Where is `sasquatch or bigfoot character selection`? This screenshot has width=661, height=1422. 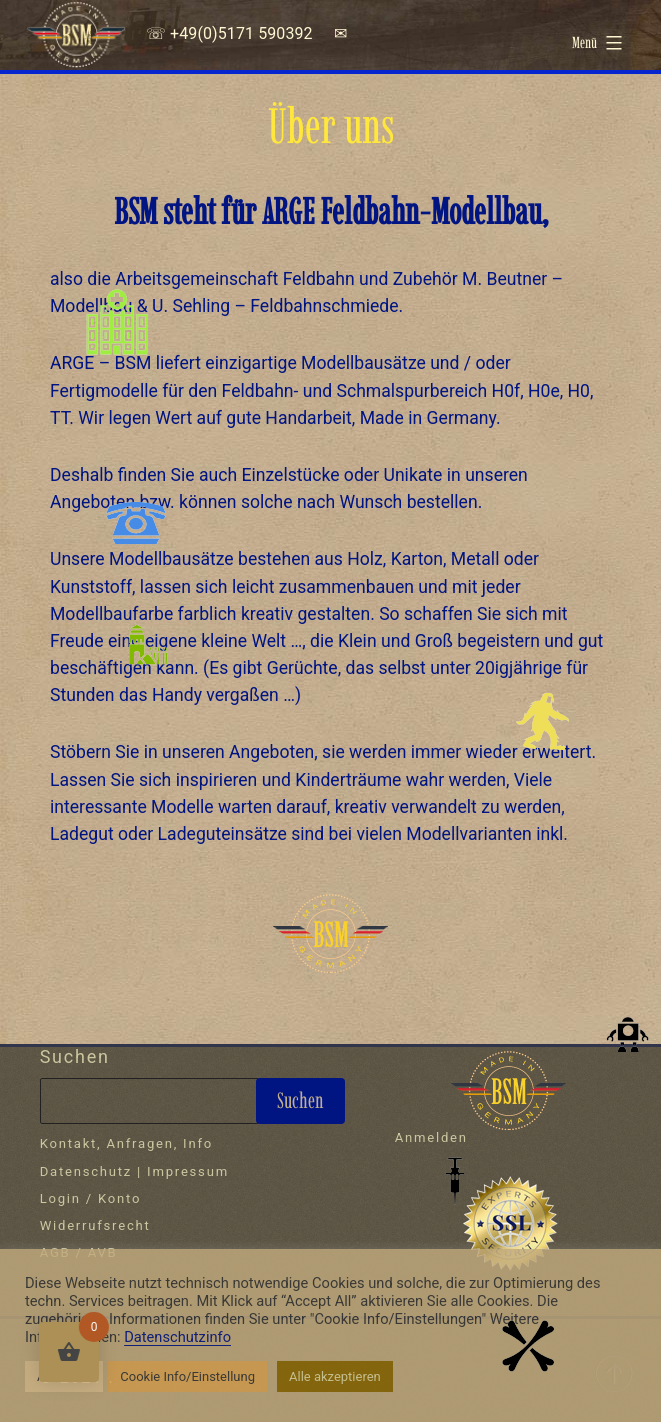 sasquatch or bigfoot character selection is located at coordinates (542, 721).